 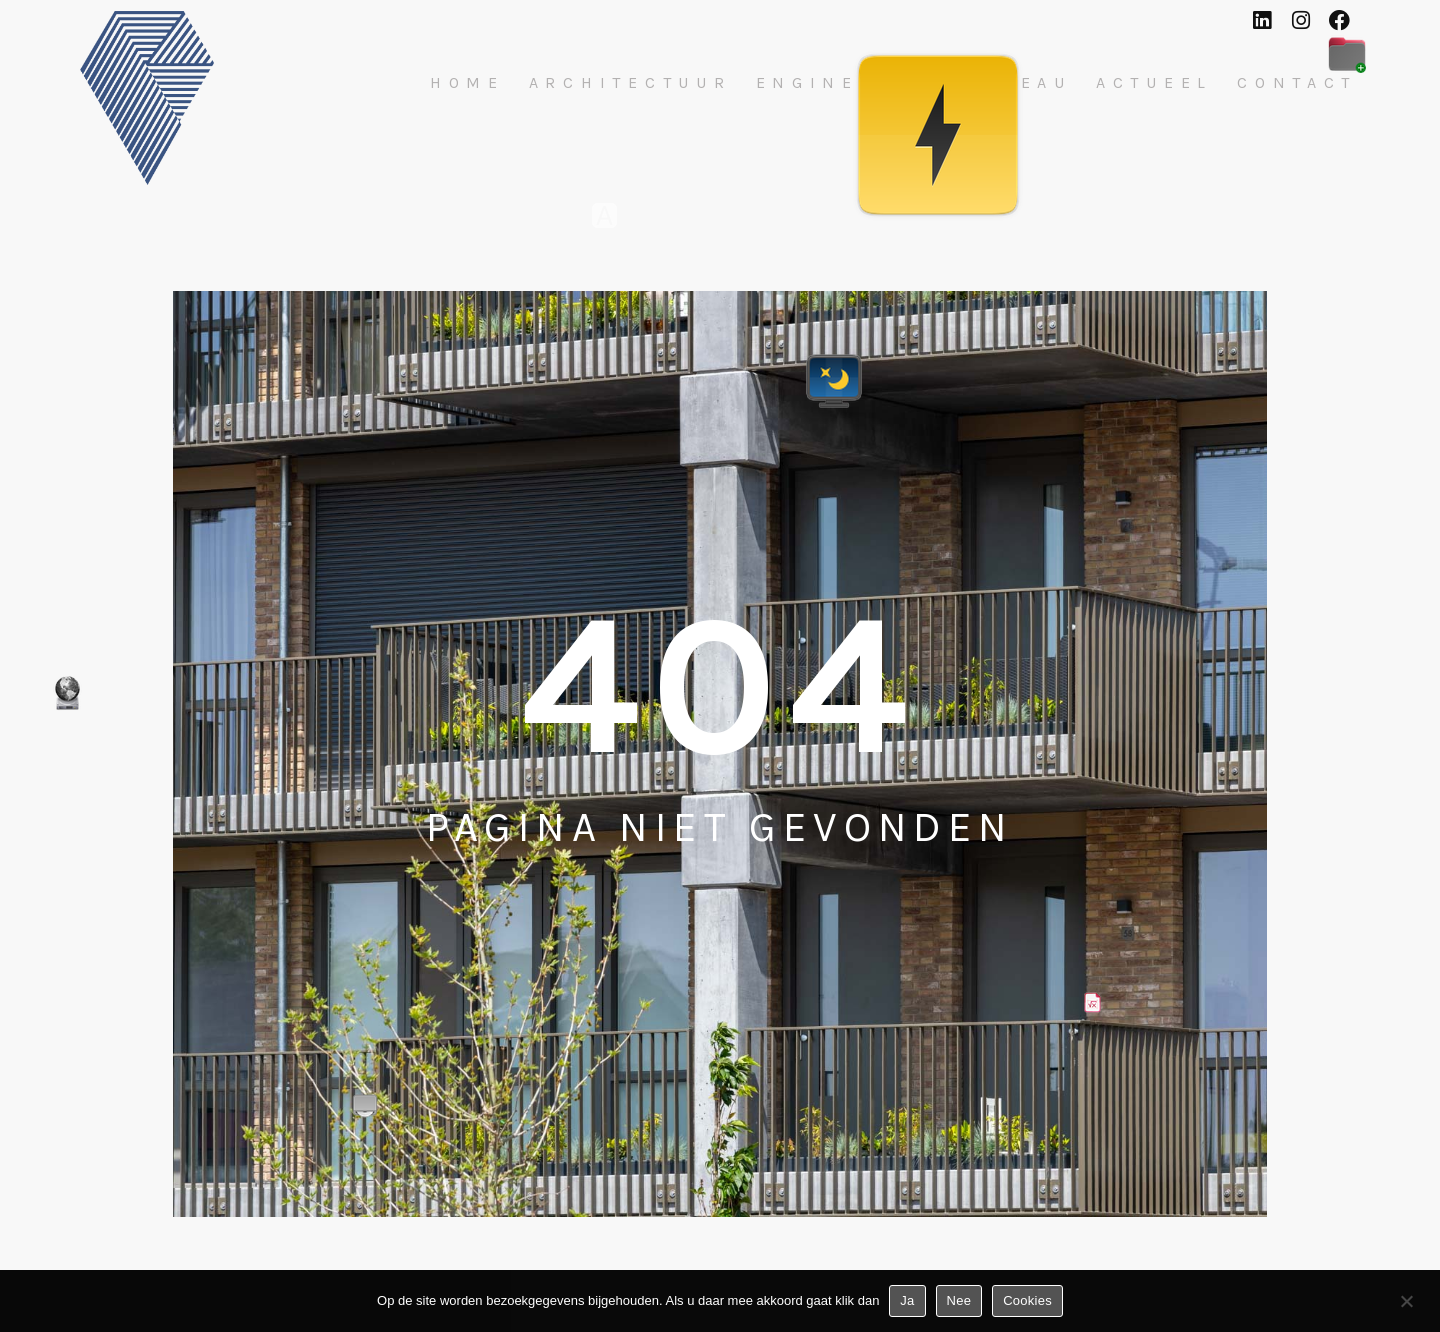 What do you see at coordinates (1347, 54) in the screenshot?
I see `create a new folder` at bounding box center [1347, 54].